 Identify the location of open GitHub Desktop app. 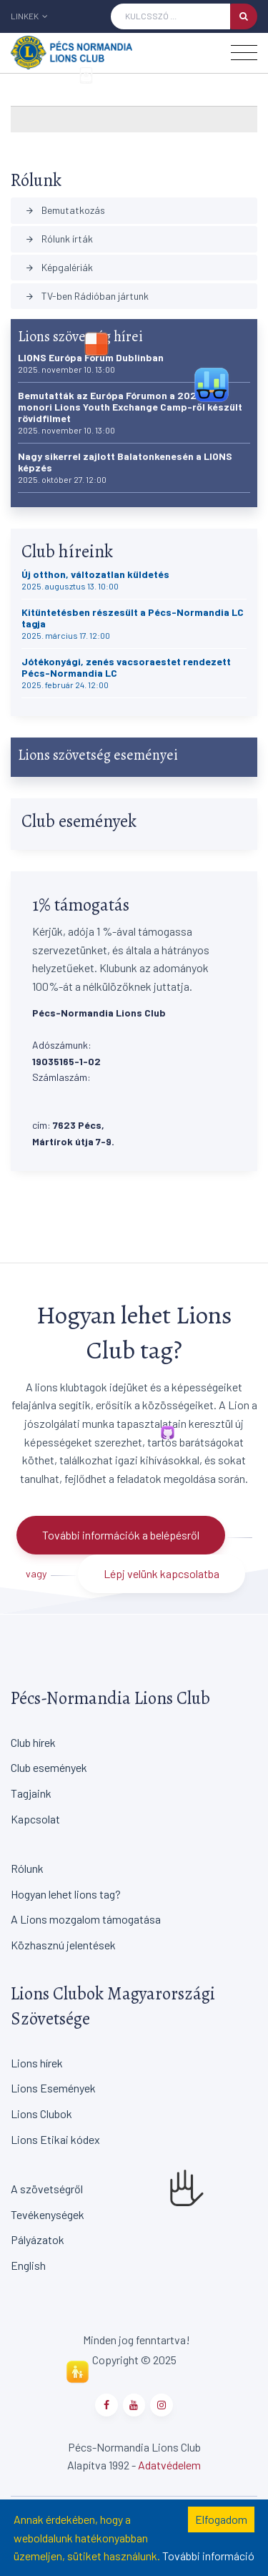
(167, 1432).